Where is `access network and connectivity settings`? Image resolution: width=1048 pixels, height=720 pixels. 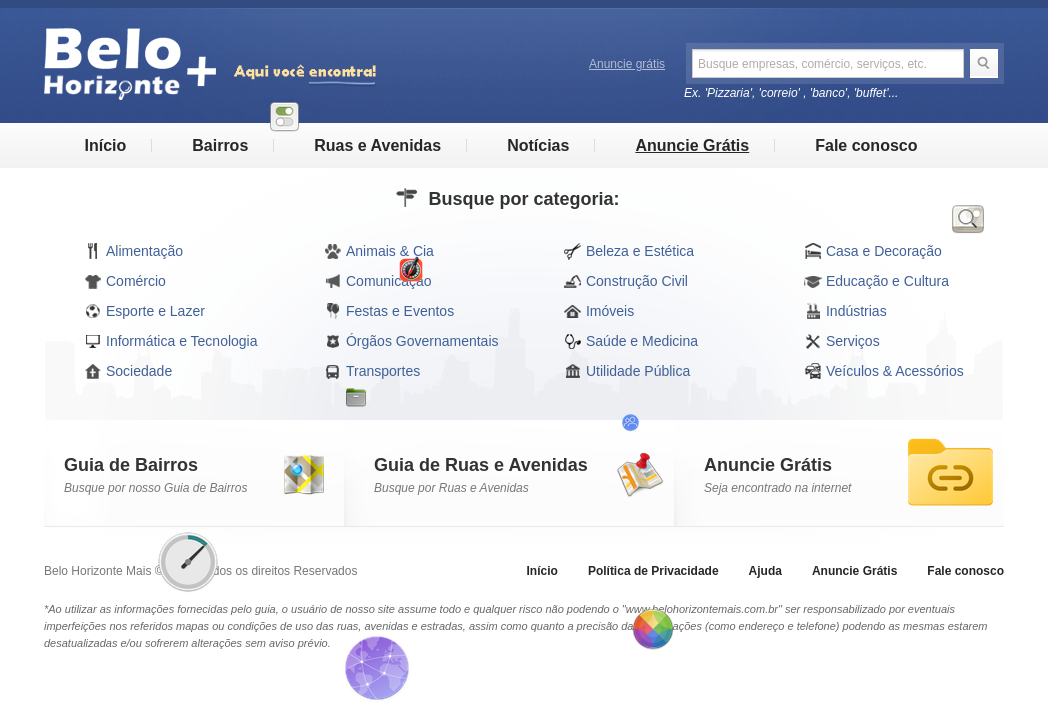 access network and connectivity settings is located at coordinates (377, 668).